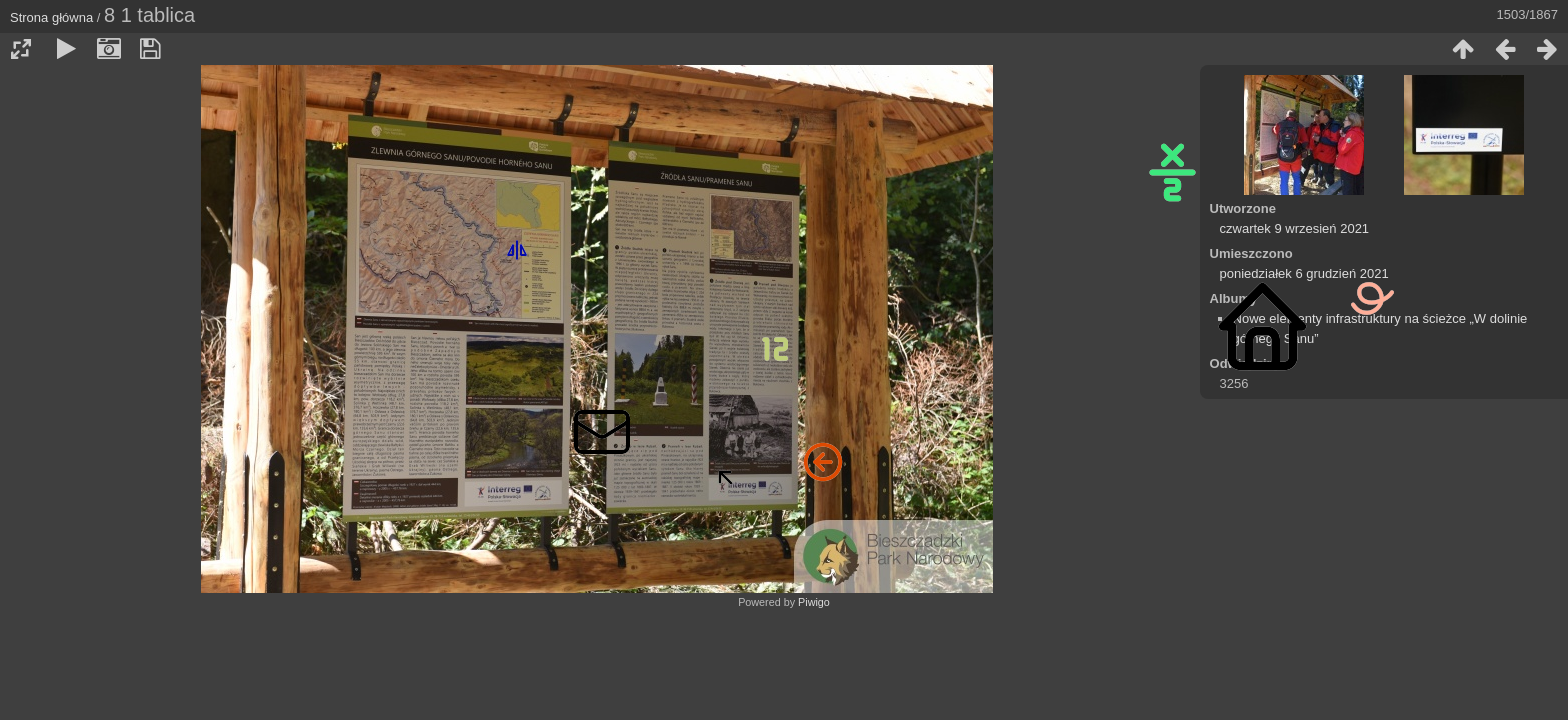 Image resolution: width=1568 pixels, height=720 pixels. Describe the element at coordinates (1172, 172) in the screenshot. I see `perform division calculation` at that location.